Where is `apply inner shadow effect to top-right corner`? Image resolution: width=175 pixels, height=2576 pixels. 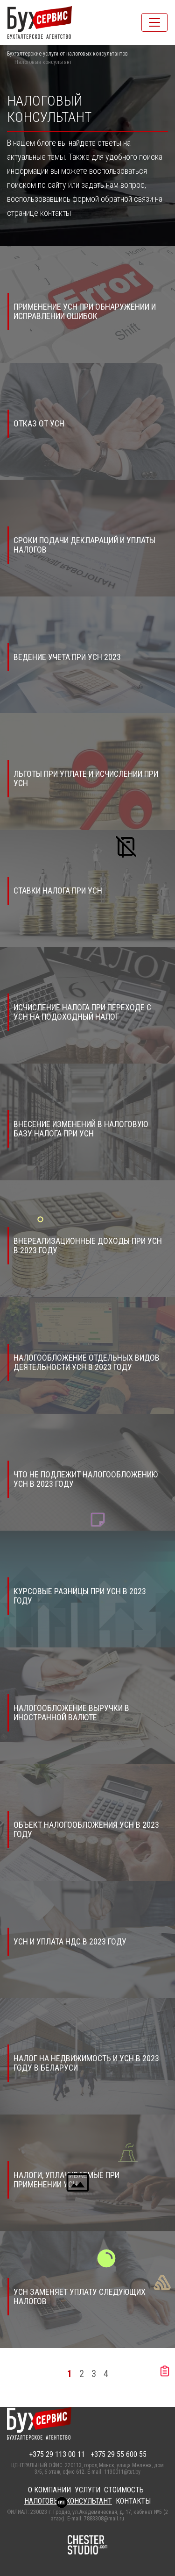
apply inner shadow effect to top-right corner is located at coordinates (106, 2258).